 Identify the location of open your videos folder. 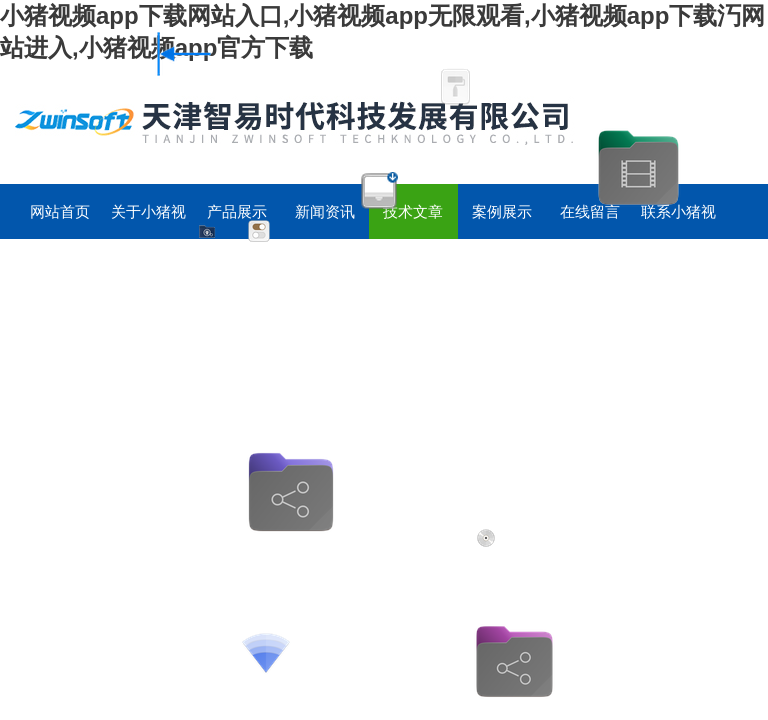
(638, 167).